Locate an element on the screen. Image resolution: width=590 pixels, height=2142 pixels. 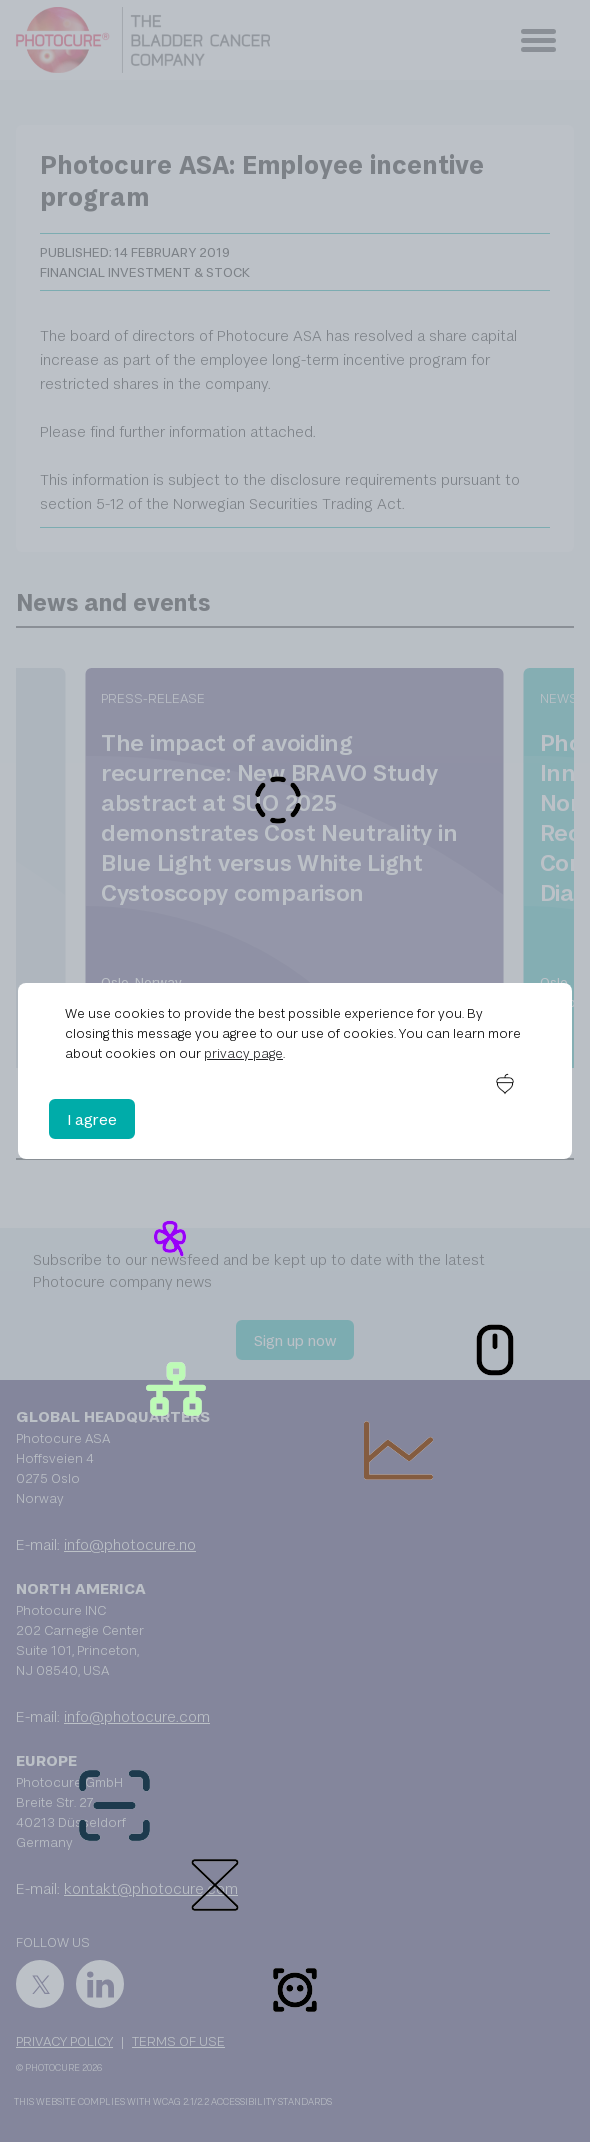
view network connections is located at coordinates (176, 1390).